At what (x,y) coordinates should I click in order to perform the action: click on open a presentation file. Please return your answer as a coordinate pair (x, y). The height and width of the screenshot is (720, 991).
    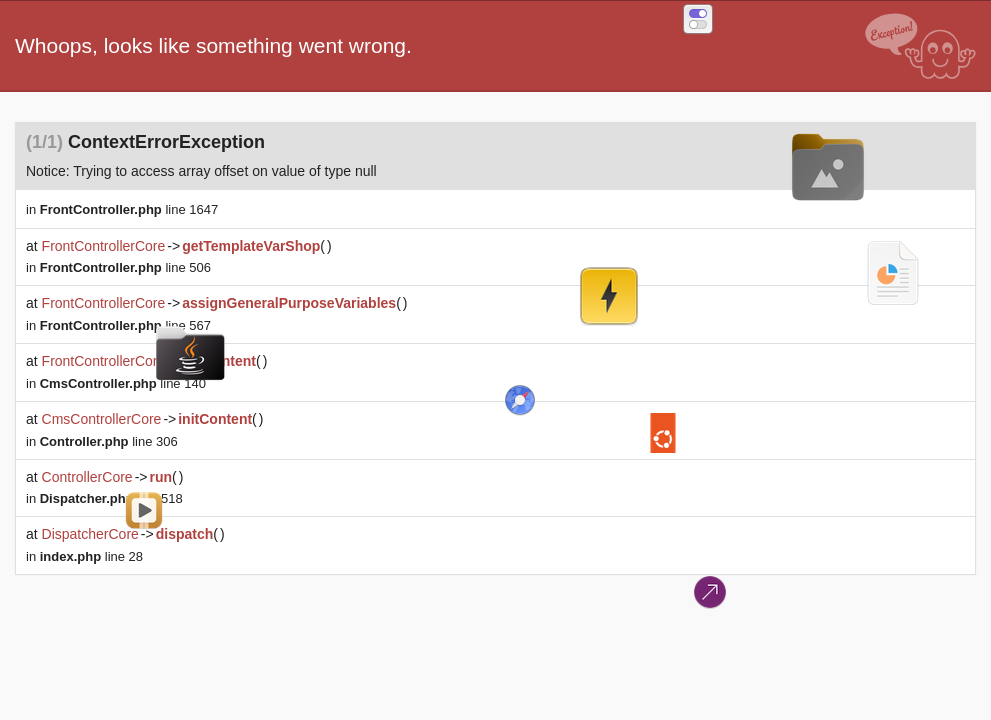
    Looking at the image, I should click on (893, 273).